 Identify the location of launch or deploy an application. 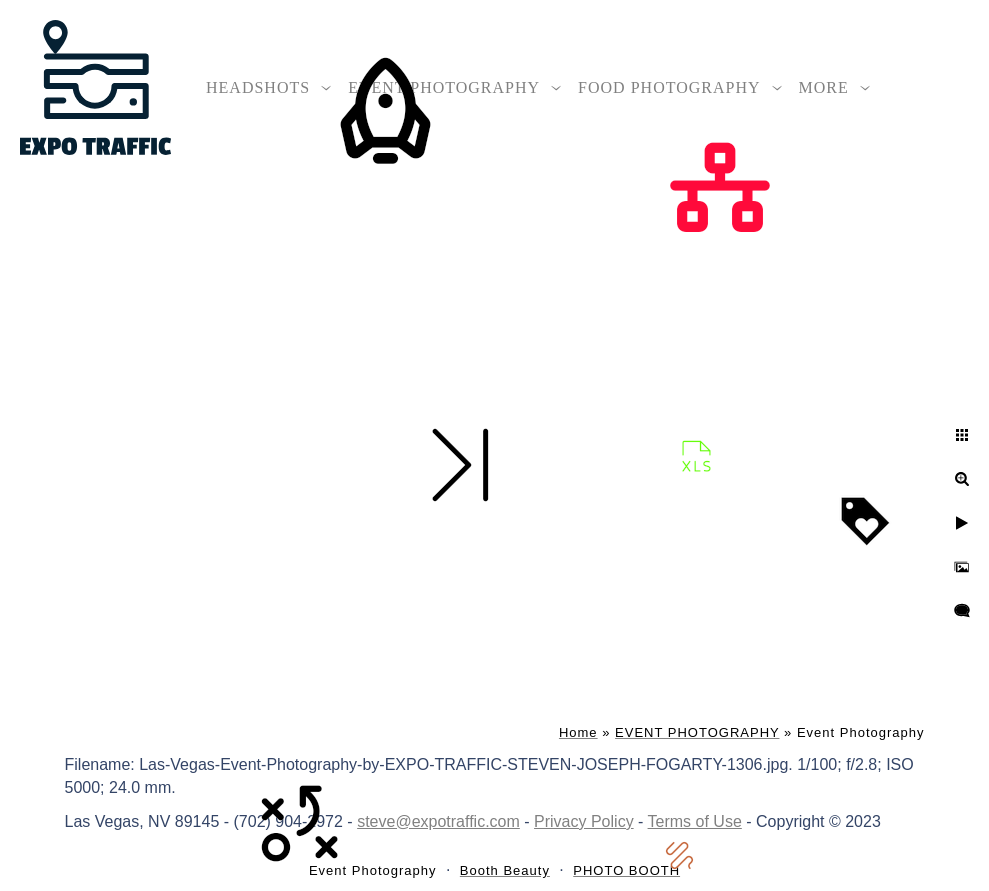
(385, 113).